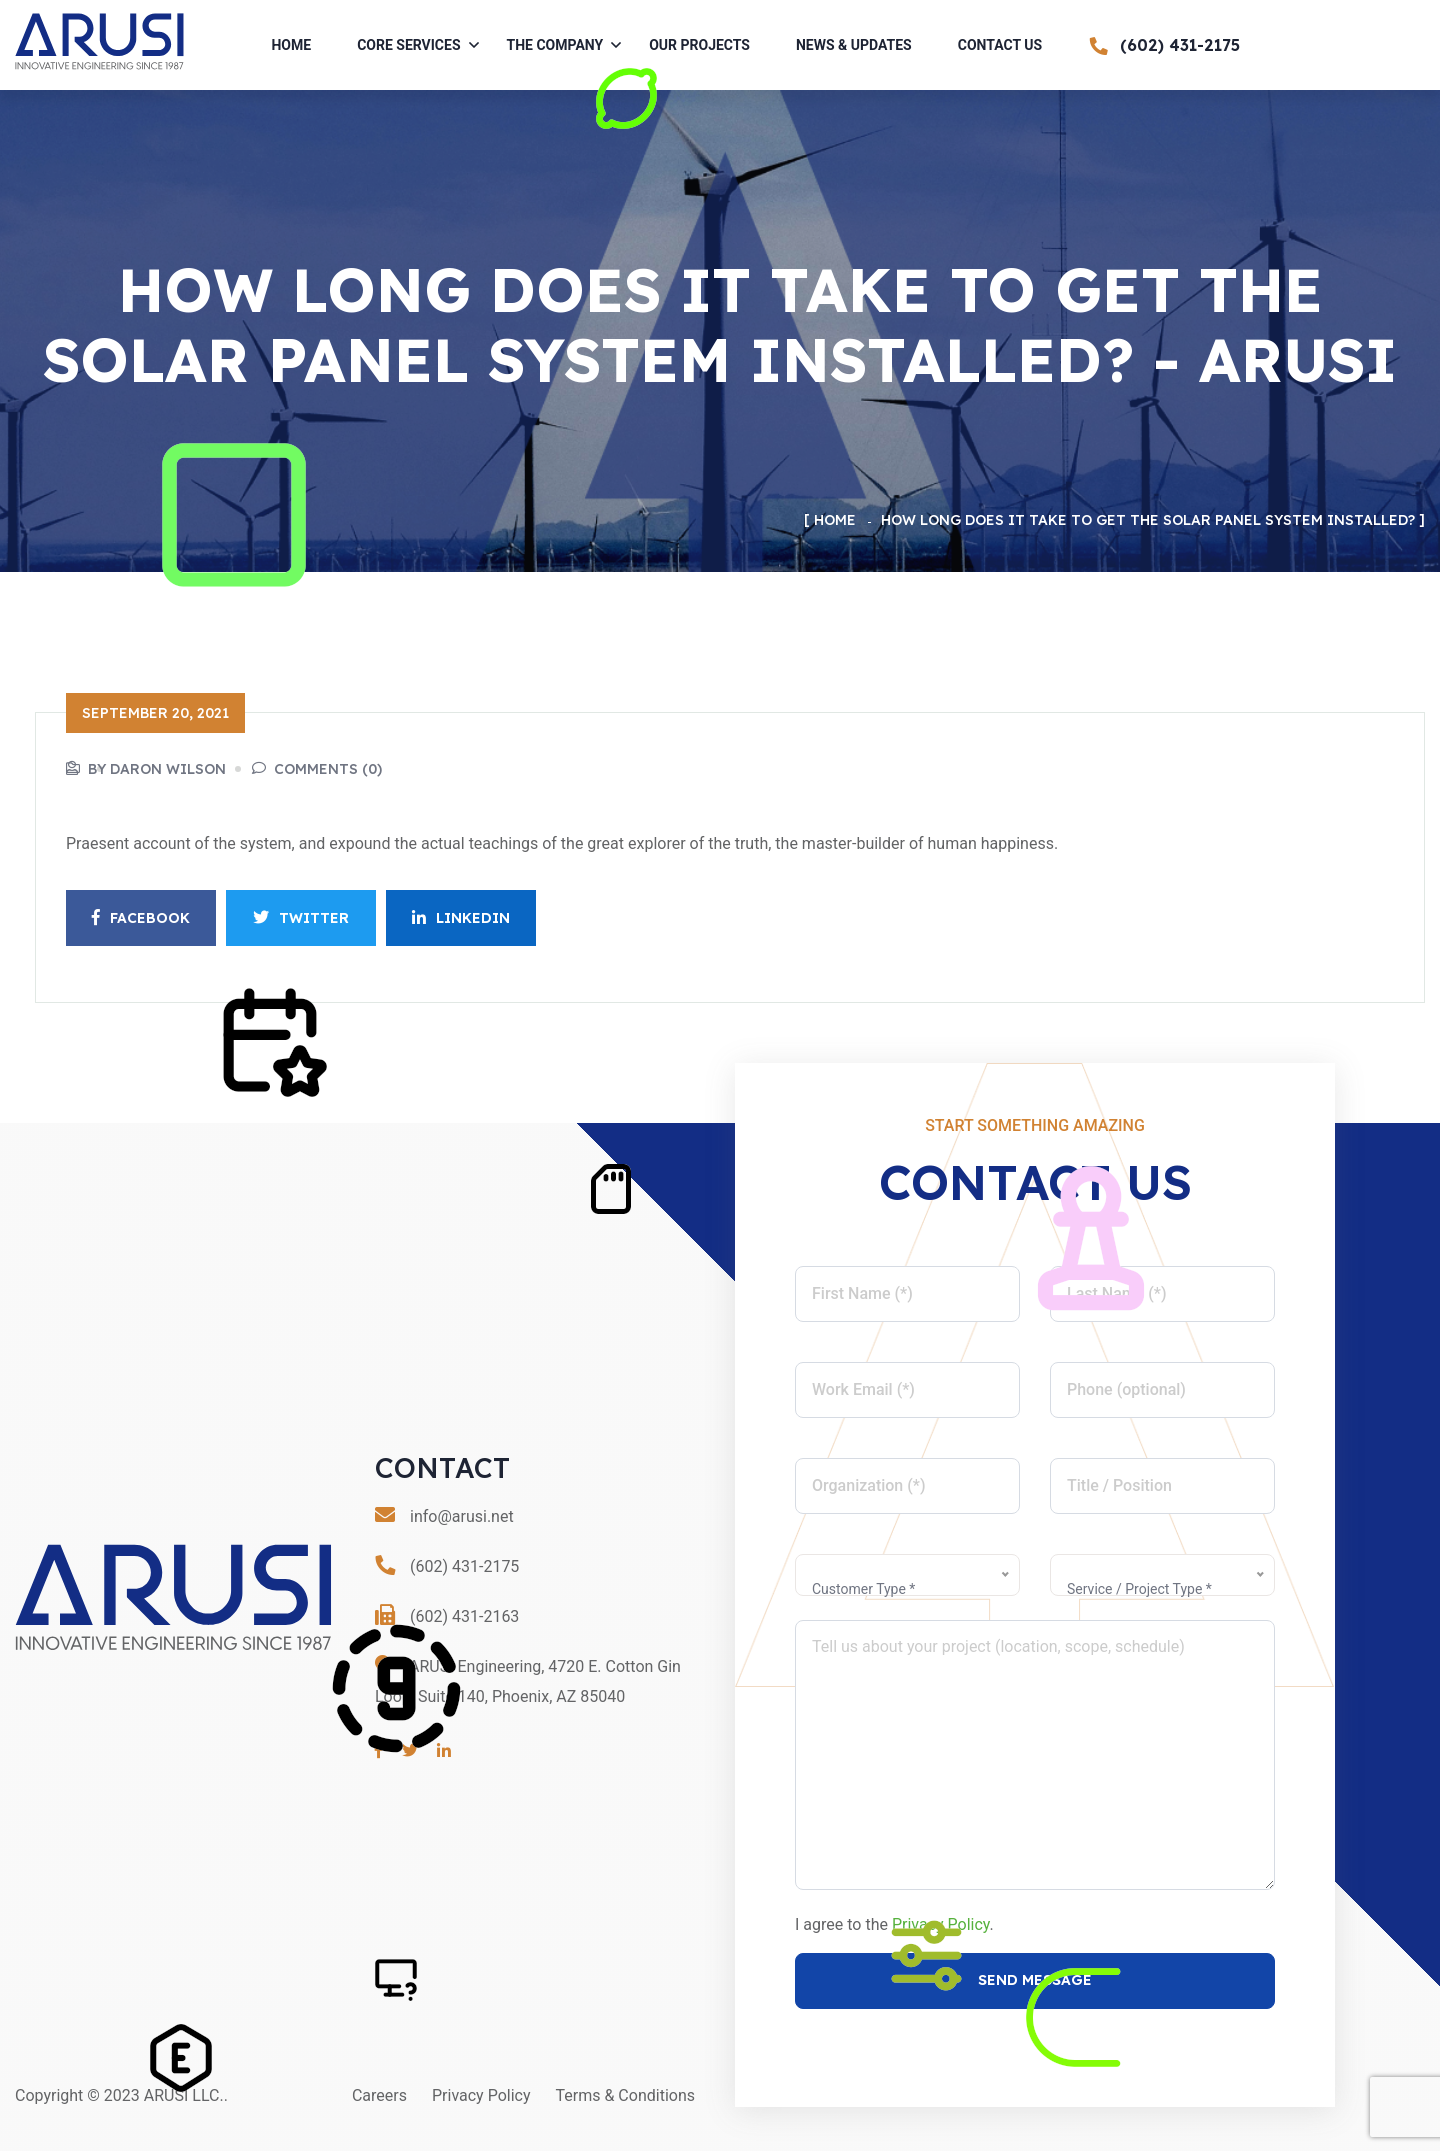 Image resolution: width=1440 pixels, height=2151 pixels. What do you see at coordinates (1091, 1242) in the screenshot?
I see `play chess or board games` at bounding box center [1091, 1242].